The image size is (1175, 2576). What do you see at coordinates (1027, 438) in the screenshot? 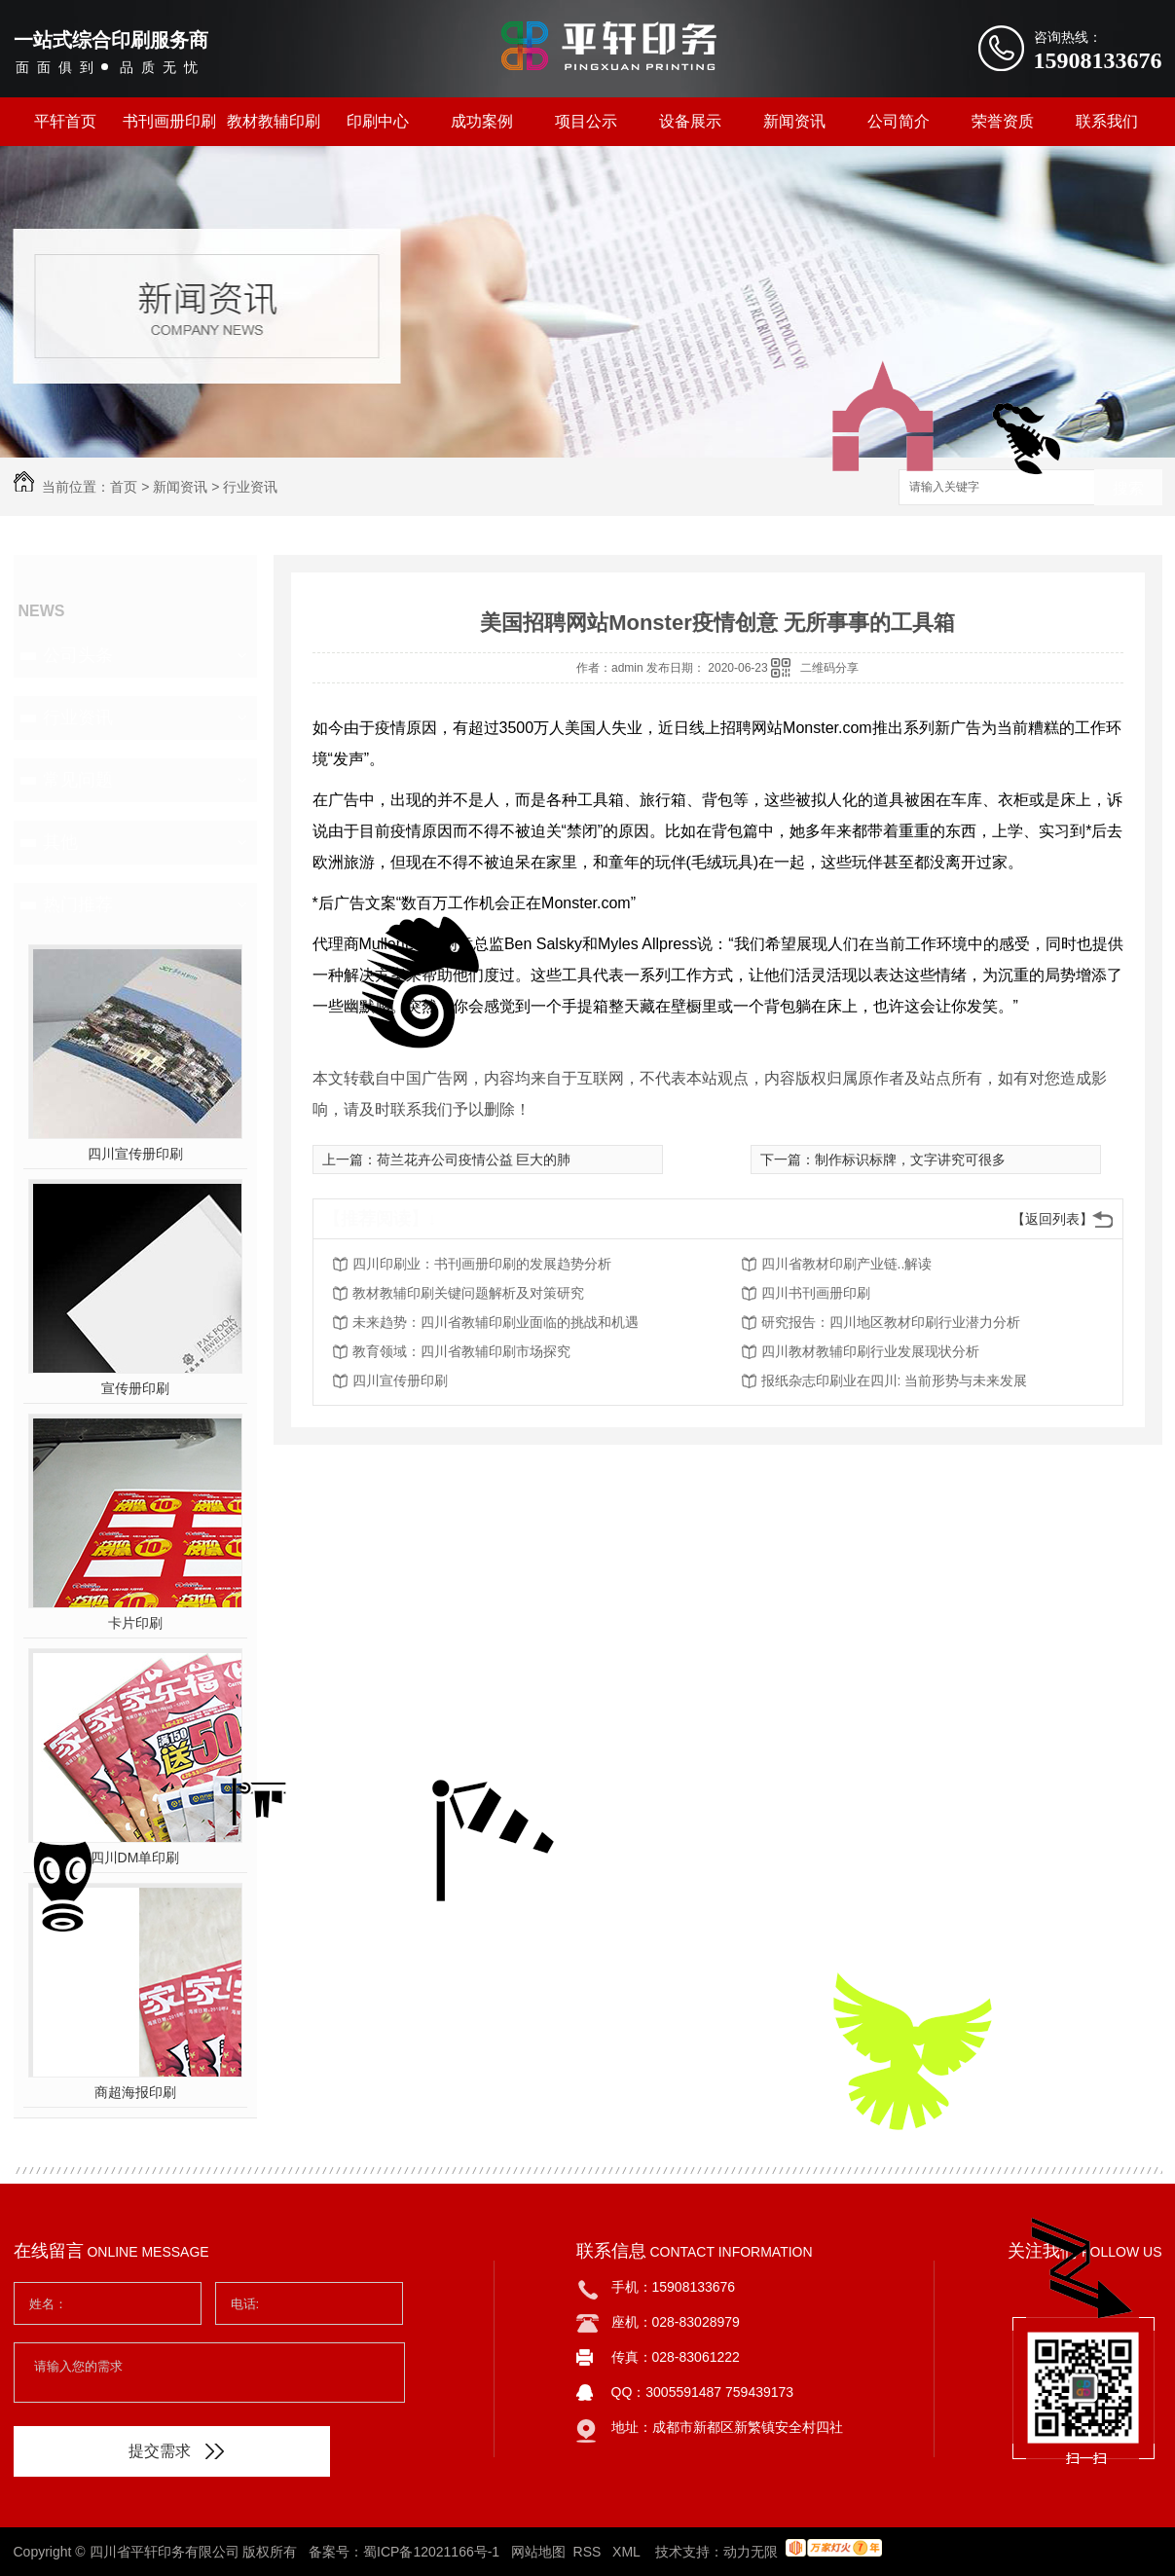
I see `scorpion character or creature icon in a game` at bounding box center [1027, 438].